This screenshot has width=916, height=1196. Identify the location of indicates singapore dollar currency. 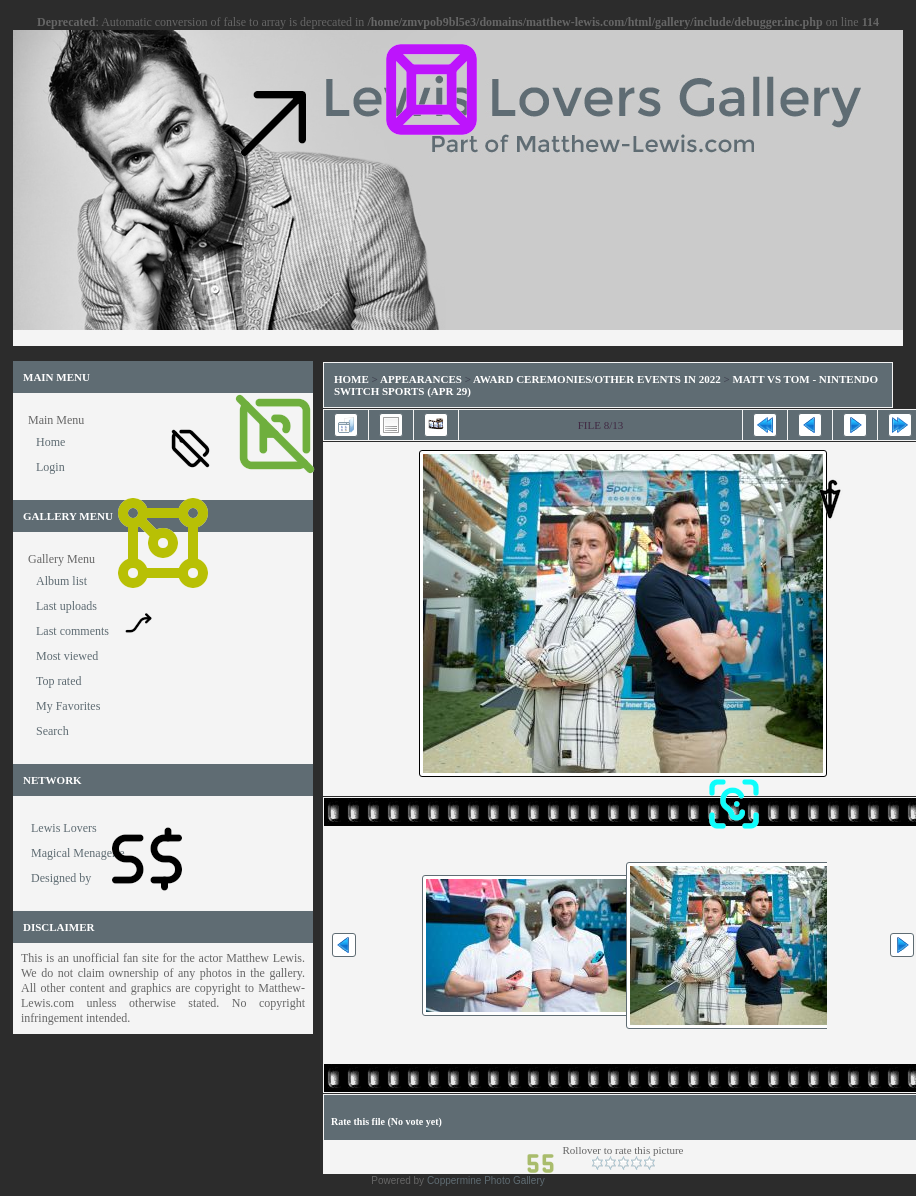
(147, 859).